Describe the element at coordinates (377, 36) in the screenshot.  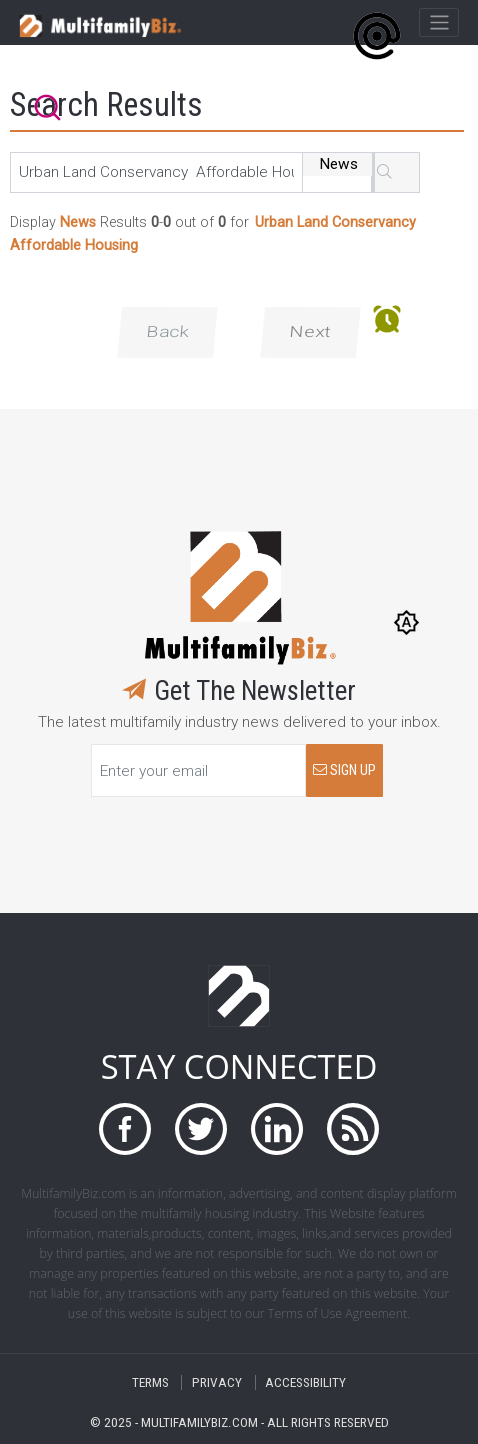
I see `mailgun email service integration` at that location.